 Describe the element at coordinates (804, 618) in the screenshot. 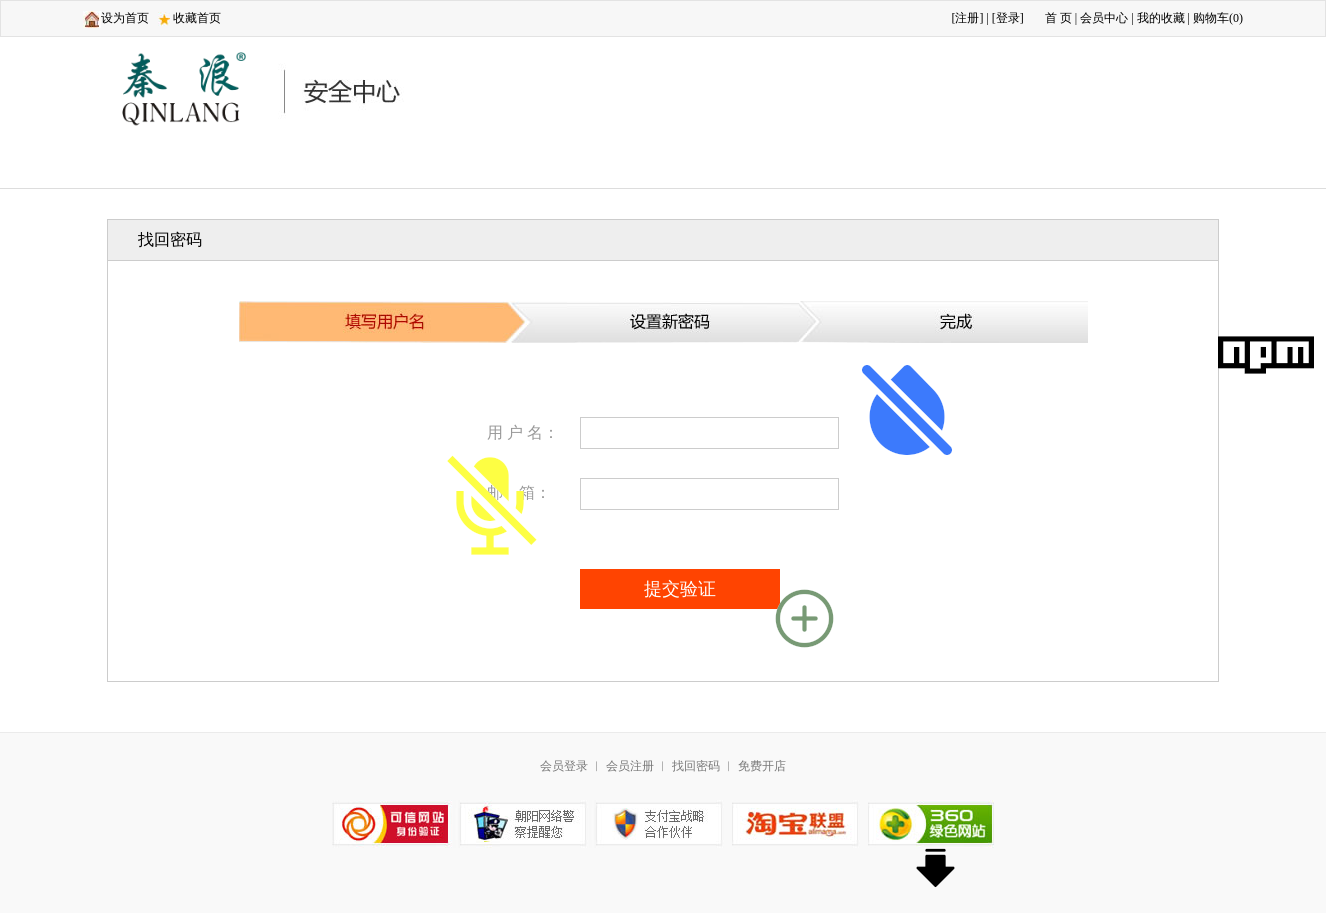

I see `add a new item` at that location.